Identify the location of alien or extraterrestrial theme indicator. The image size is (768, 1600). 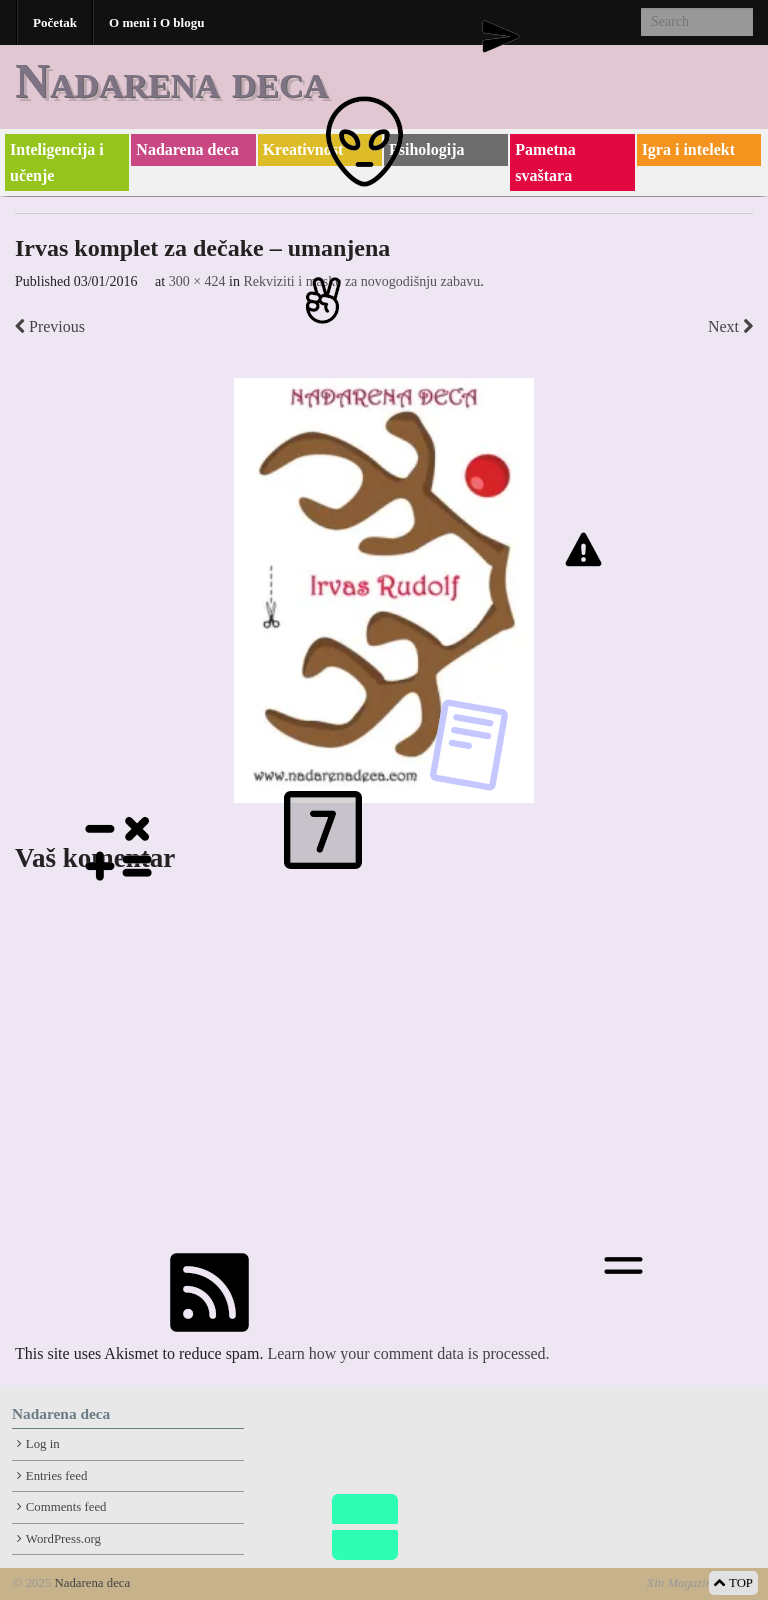
(364, 141).